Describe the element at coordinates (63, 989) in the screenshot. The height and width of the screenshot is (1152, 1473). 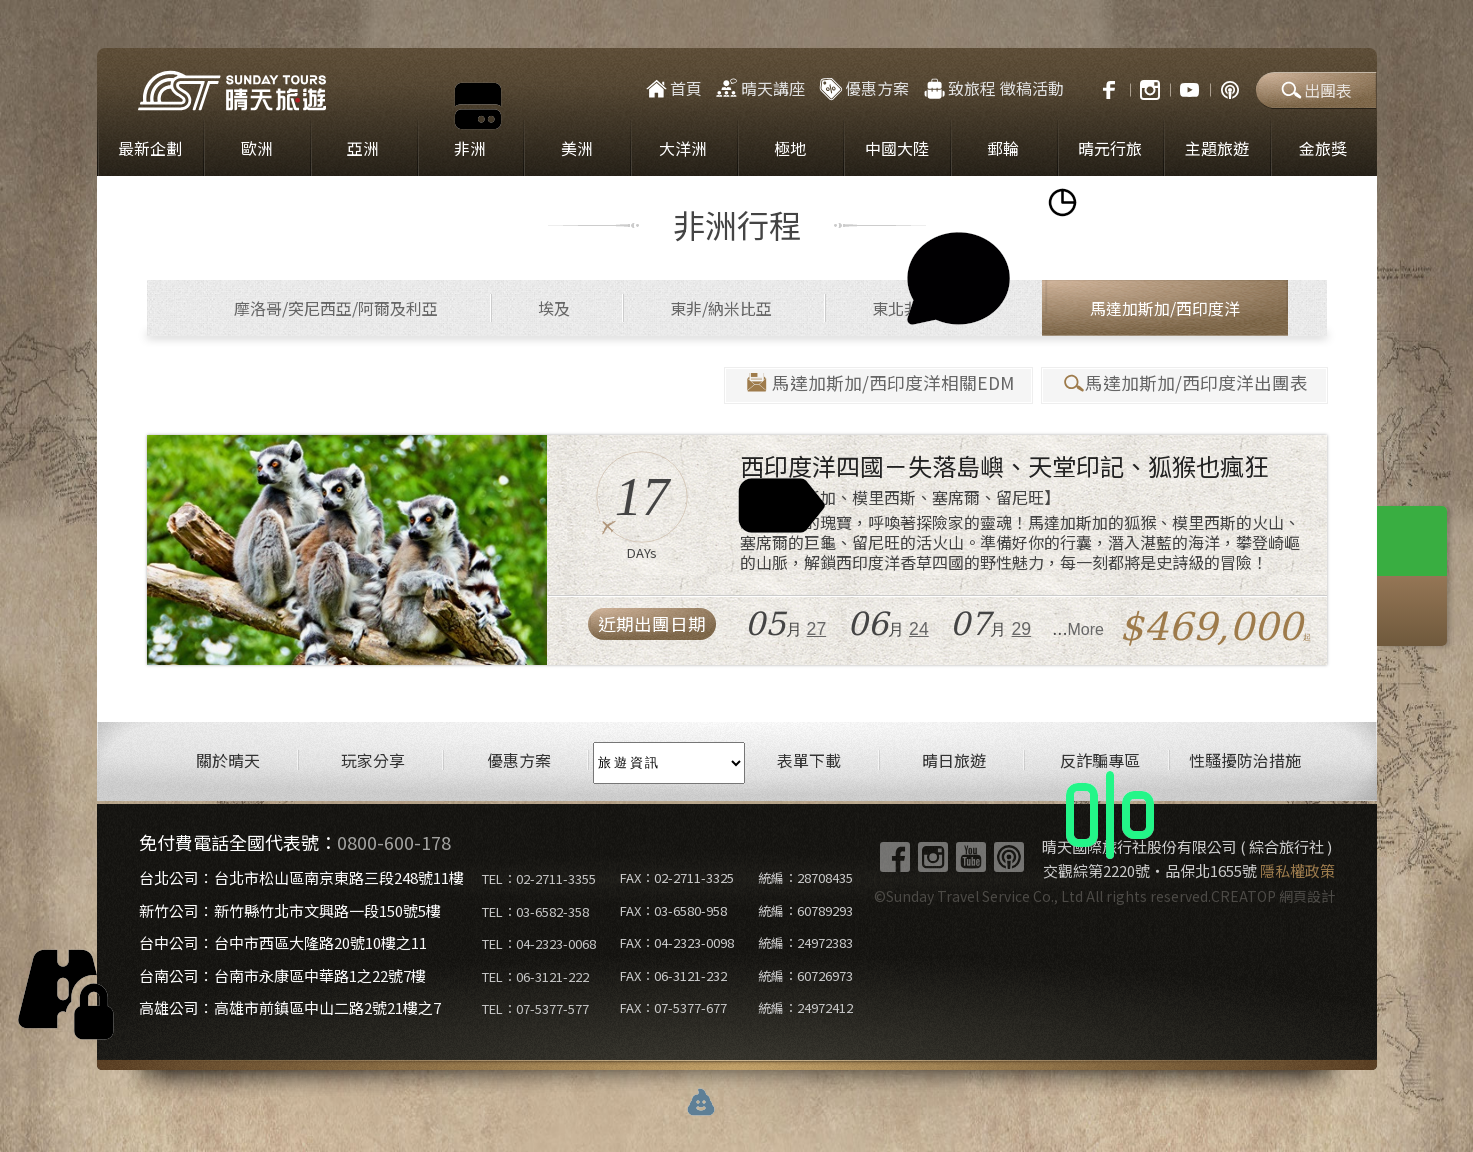
I see `indicates a road or route is locked or restricted` at that location.